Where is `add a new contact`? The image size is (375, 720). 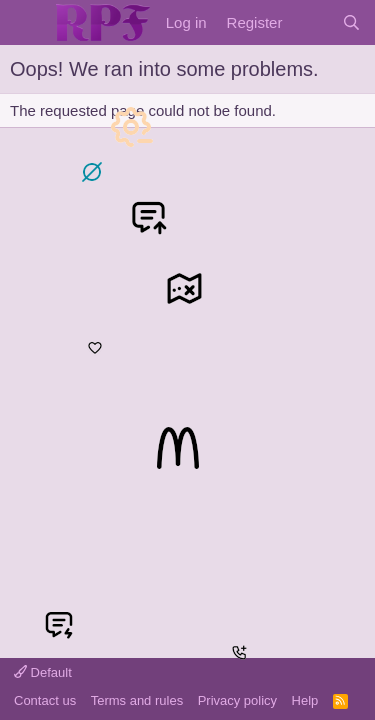 add a new contact is located at coordinates (239, 652).